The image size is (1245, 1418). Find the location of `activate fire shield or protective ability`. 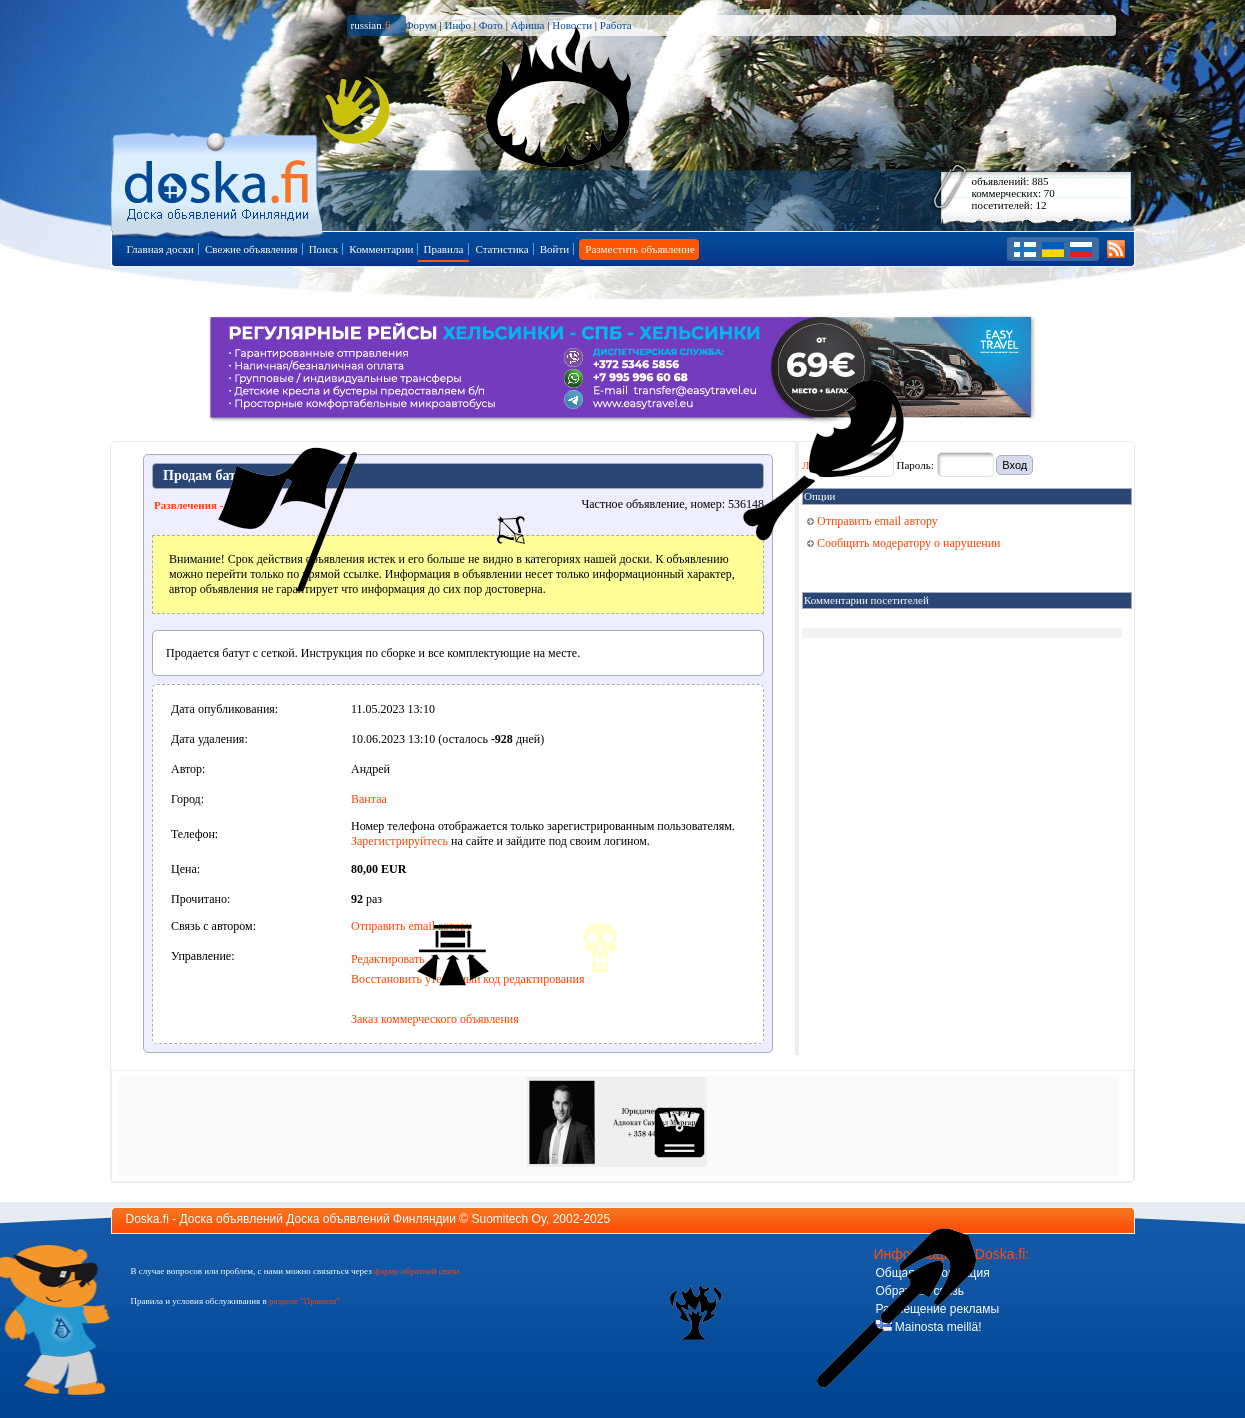

activate fire shield or protective ability is located at coordinates (558, 99).